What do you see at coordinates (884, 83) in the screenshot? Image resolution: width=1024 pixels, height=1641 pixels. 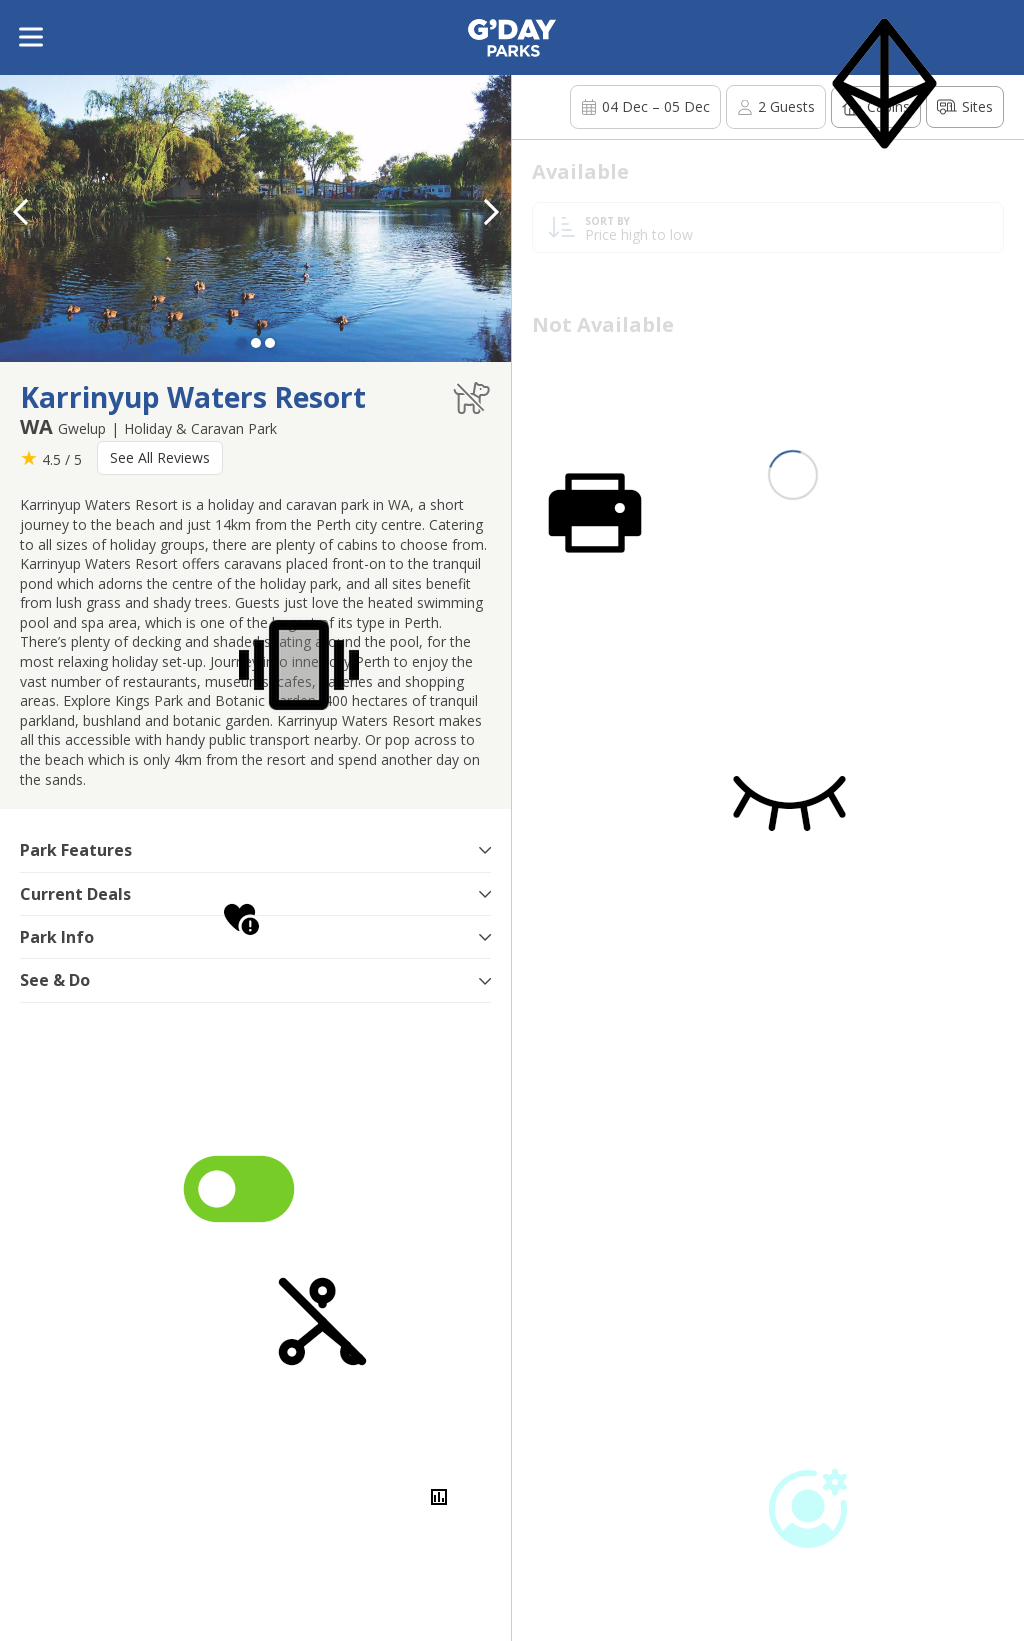 I see `view ethereum wallet or balance` at bounding box center [884, 83].